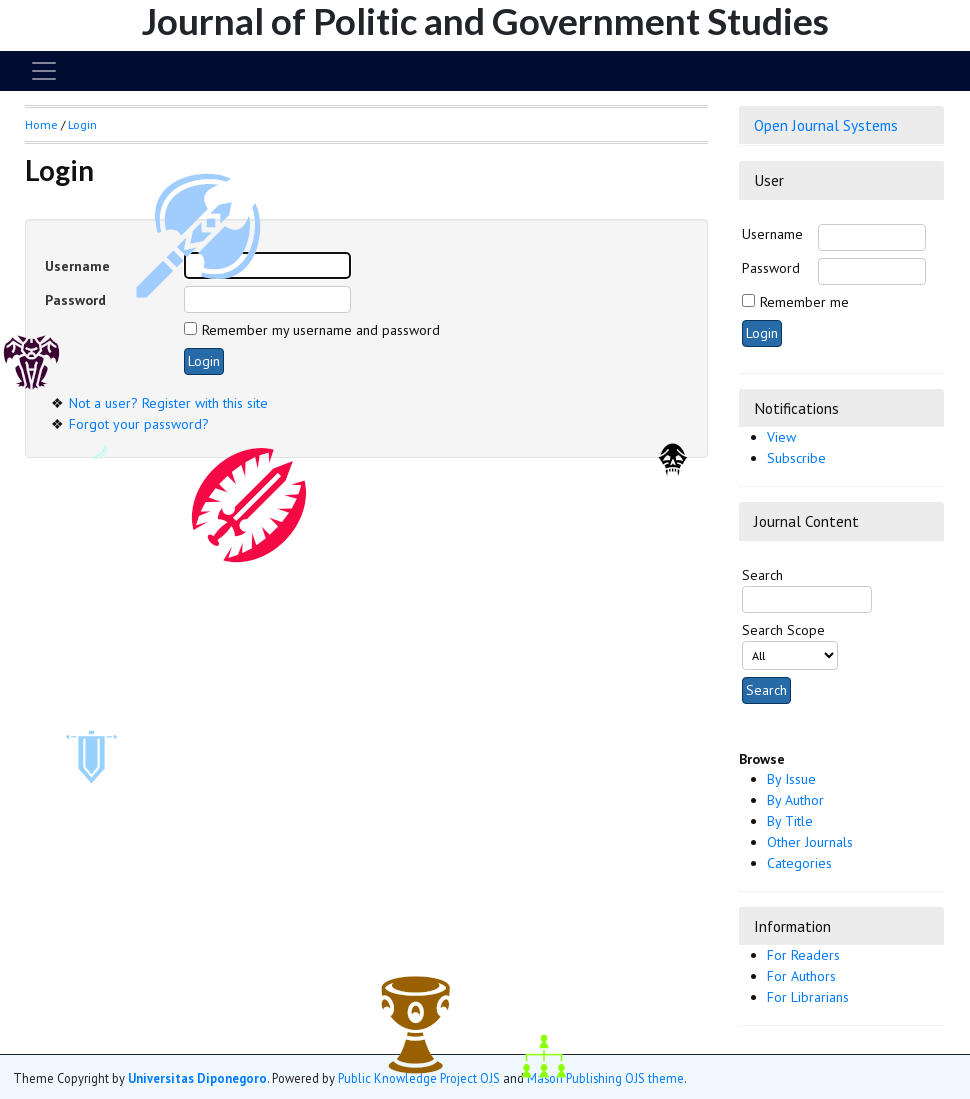 Image resolution: width=970 pixels, height=1099 pixels. What do you see at coordinates (249, 504) in the screenshot?
I see `attack or combat action button` at bounding box center [249, 504].